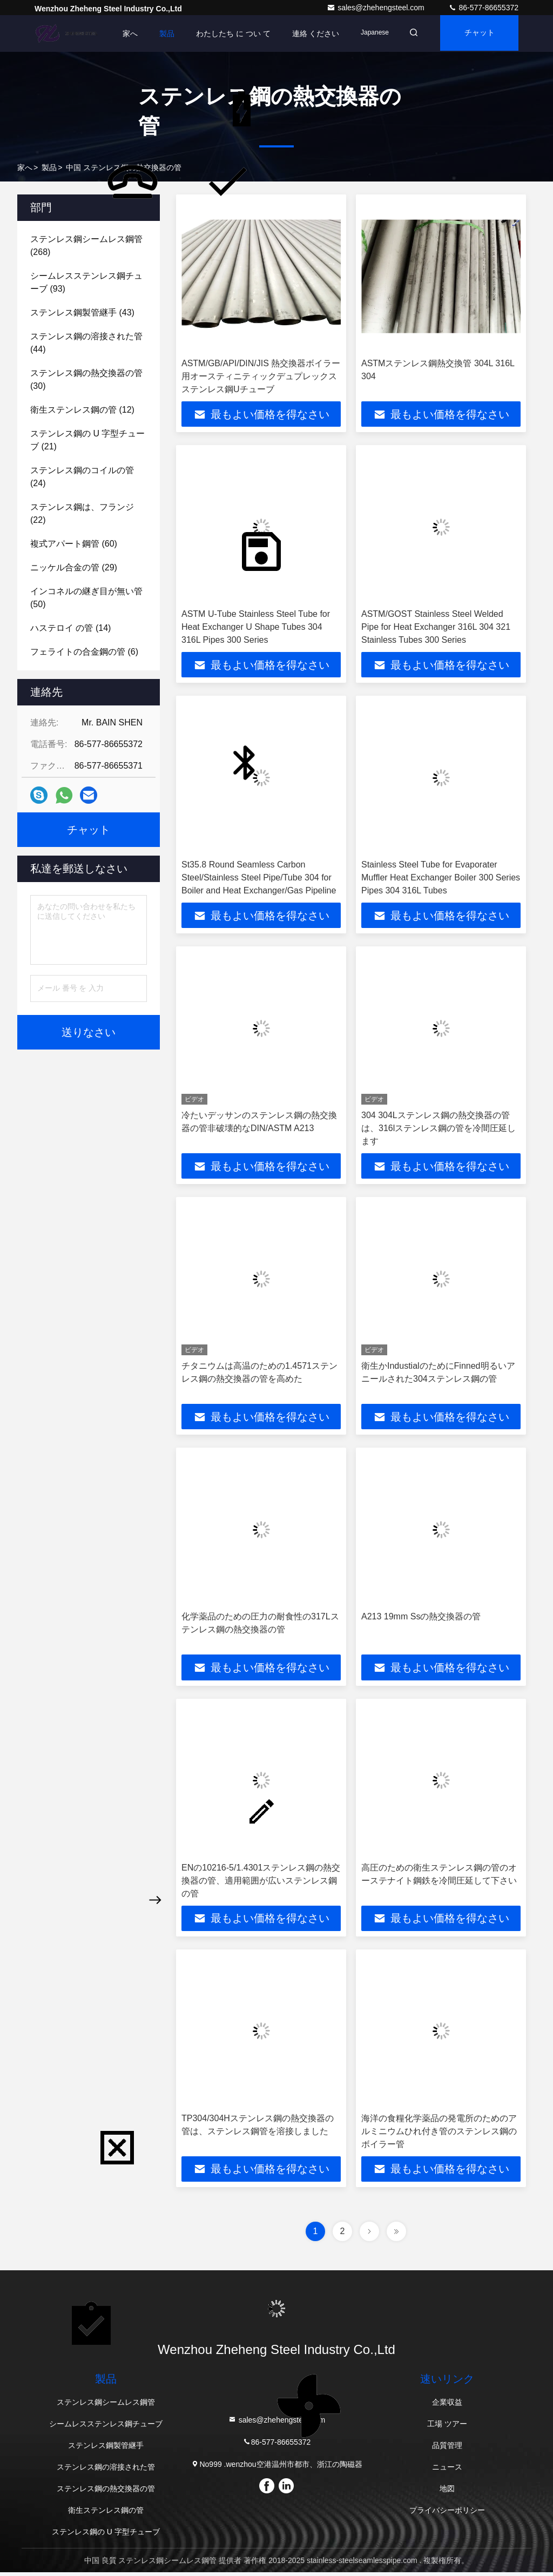  Describe the element at coordinates (261, 1811) in the screenshot. I see `edit or modify content` at that location.